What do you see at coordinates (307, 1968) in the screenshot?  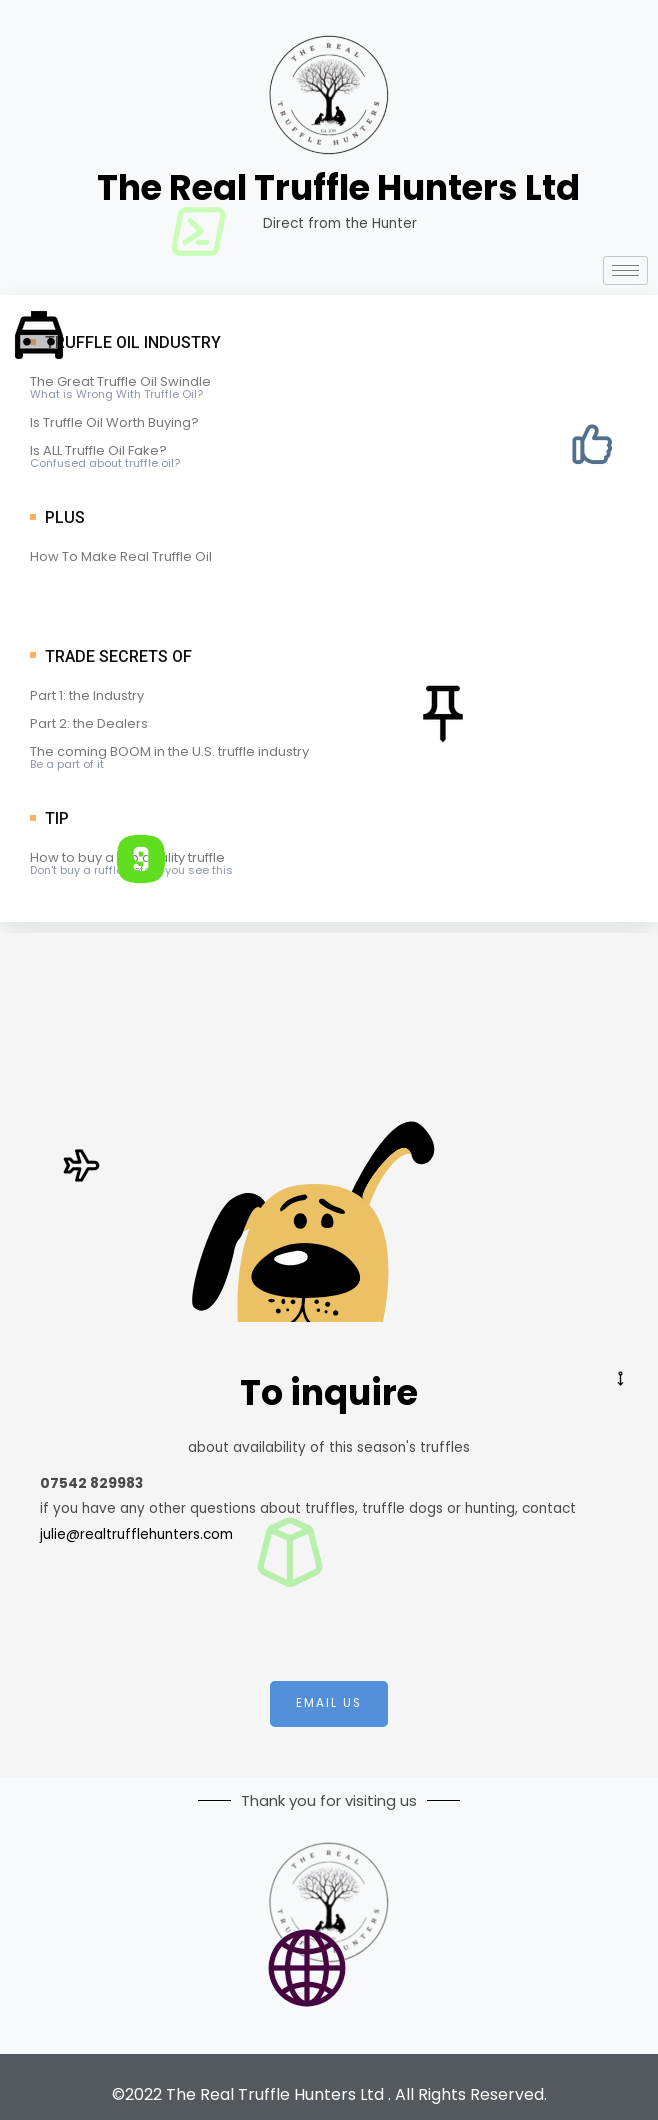 I see `access website or browse the web` at bounding box center [307, 1968].